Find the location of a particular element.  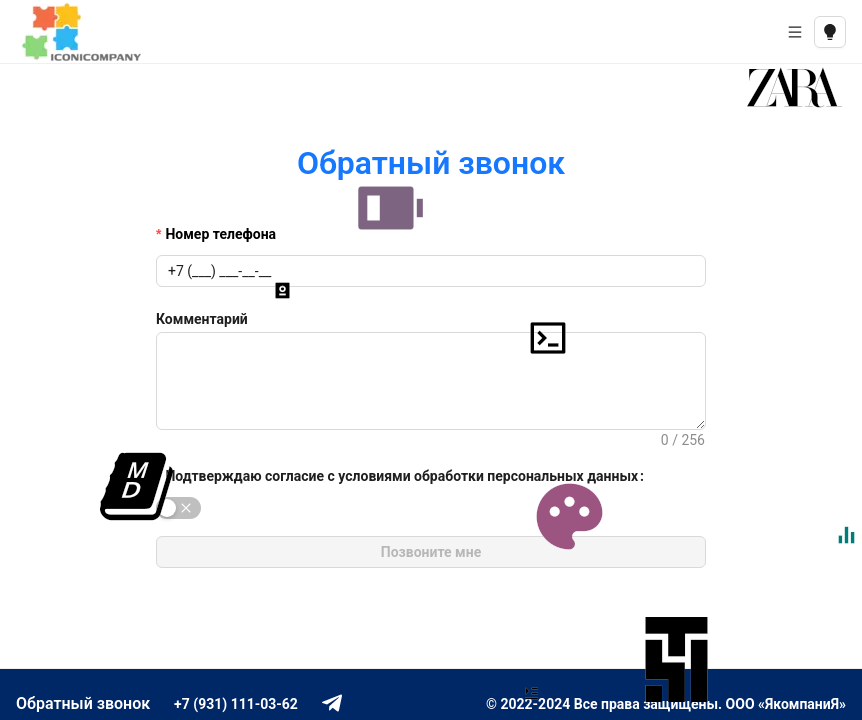

view passport or travel document is located at coordinates (282, 290).